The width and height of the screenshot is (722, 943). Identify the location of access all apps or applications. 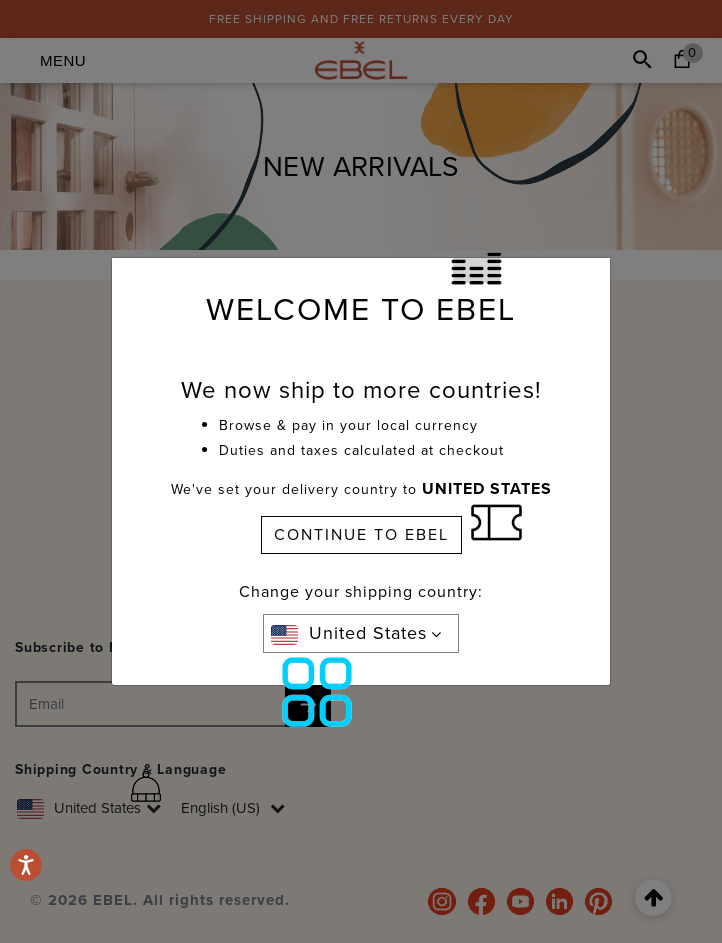
(317, 692).